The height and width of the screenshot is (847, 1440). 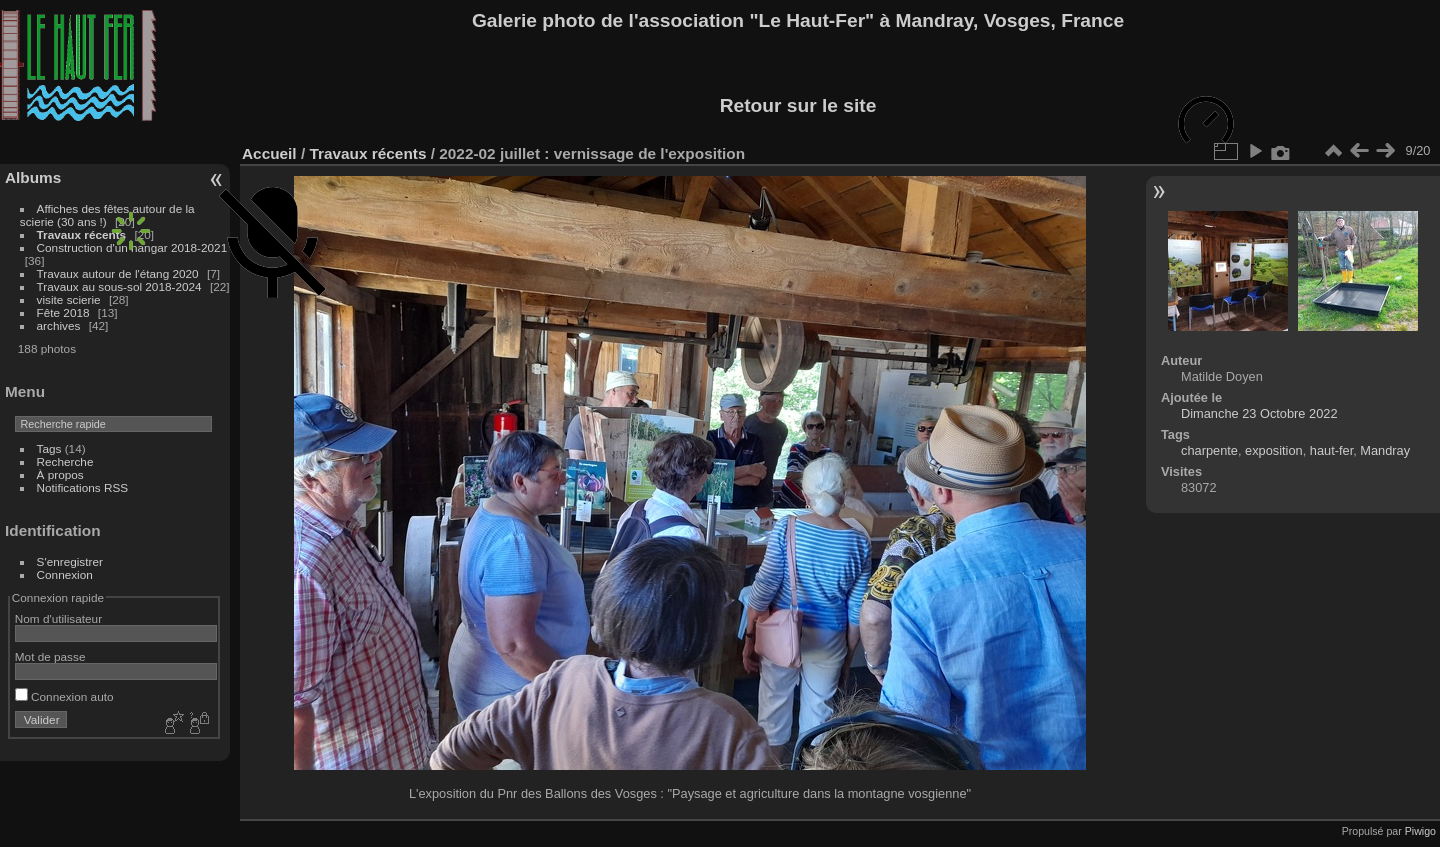 What do you see at coordinates (131, 231) in the screenshot?
I see `loading content in progress` at bounding box center [131, 231].